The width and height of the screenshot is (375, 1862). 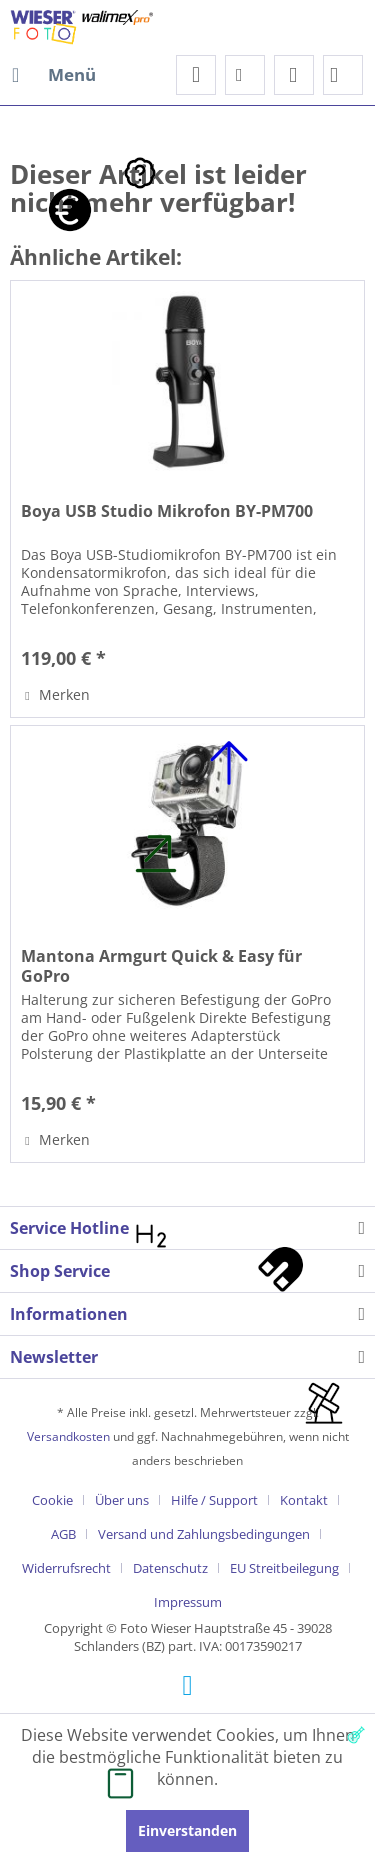 I want to click on indicates renewable or wind energy options, so click(x=324, y=1404).